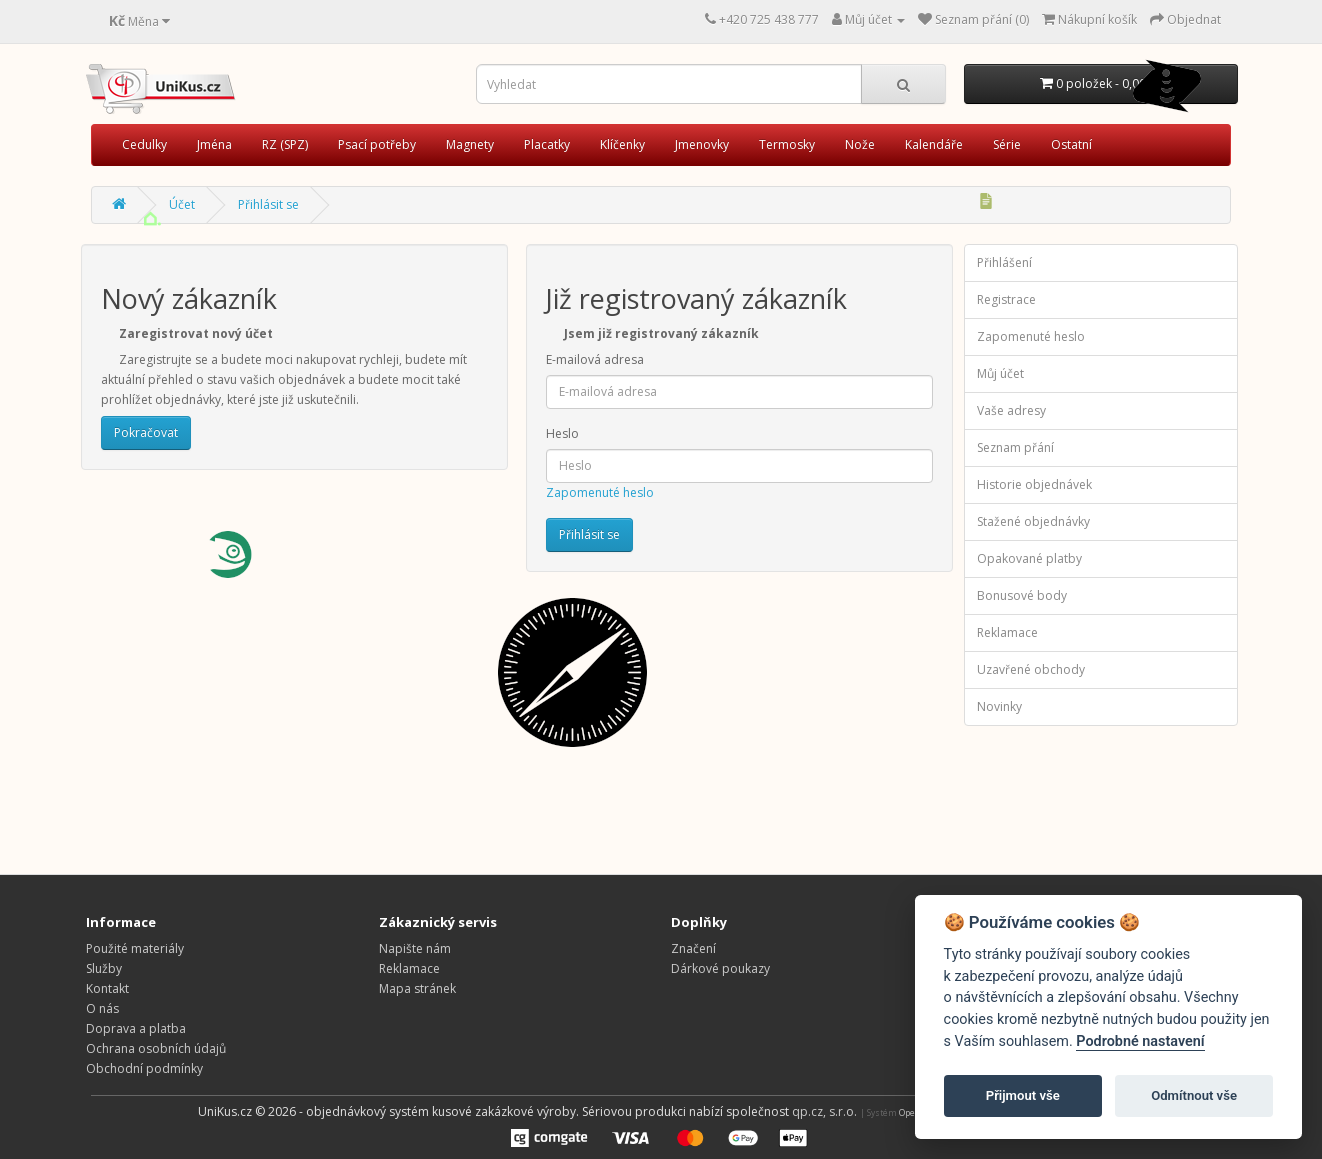 This screenshot has height=1159, width=1322. I want to click on open google docs, so click(986, 201).